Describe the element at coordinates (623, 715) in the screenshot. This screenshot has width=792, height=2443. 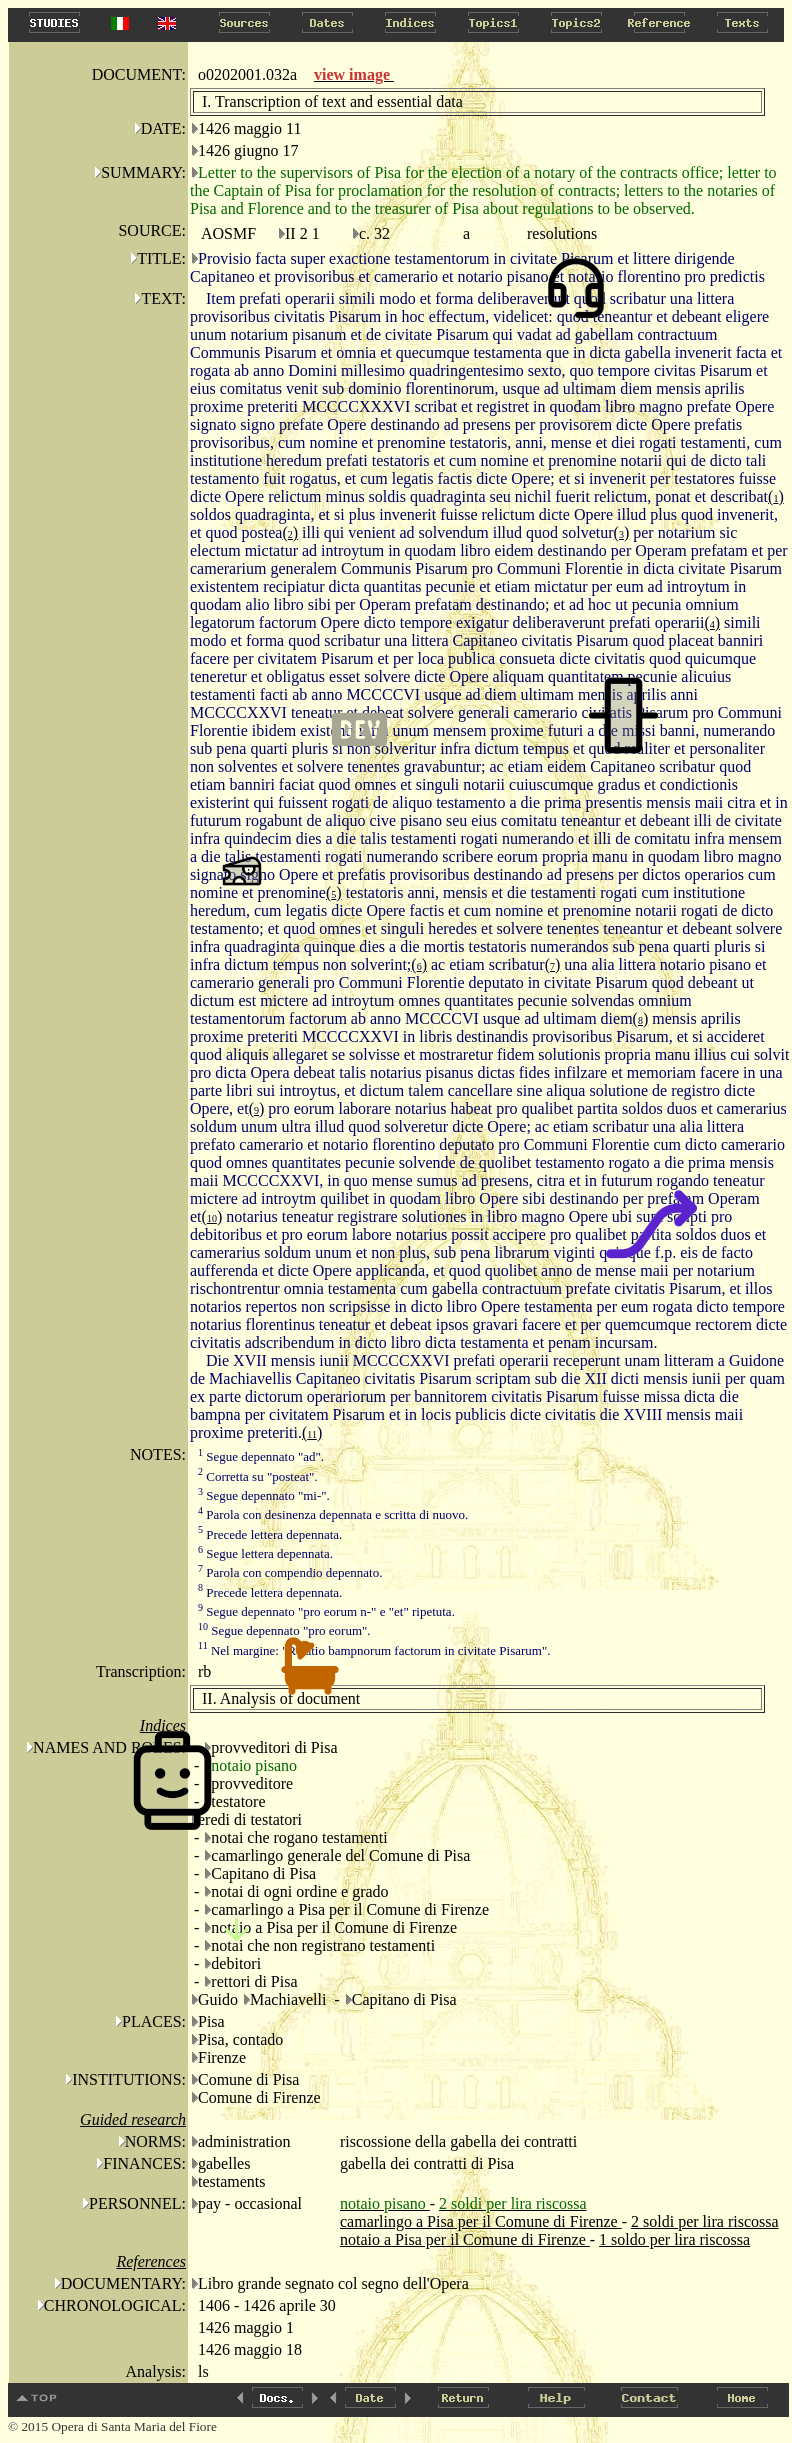
I see `align object to vertical center` at that location.